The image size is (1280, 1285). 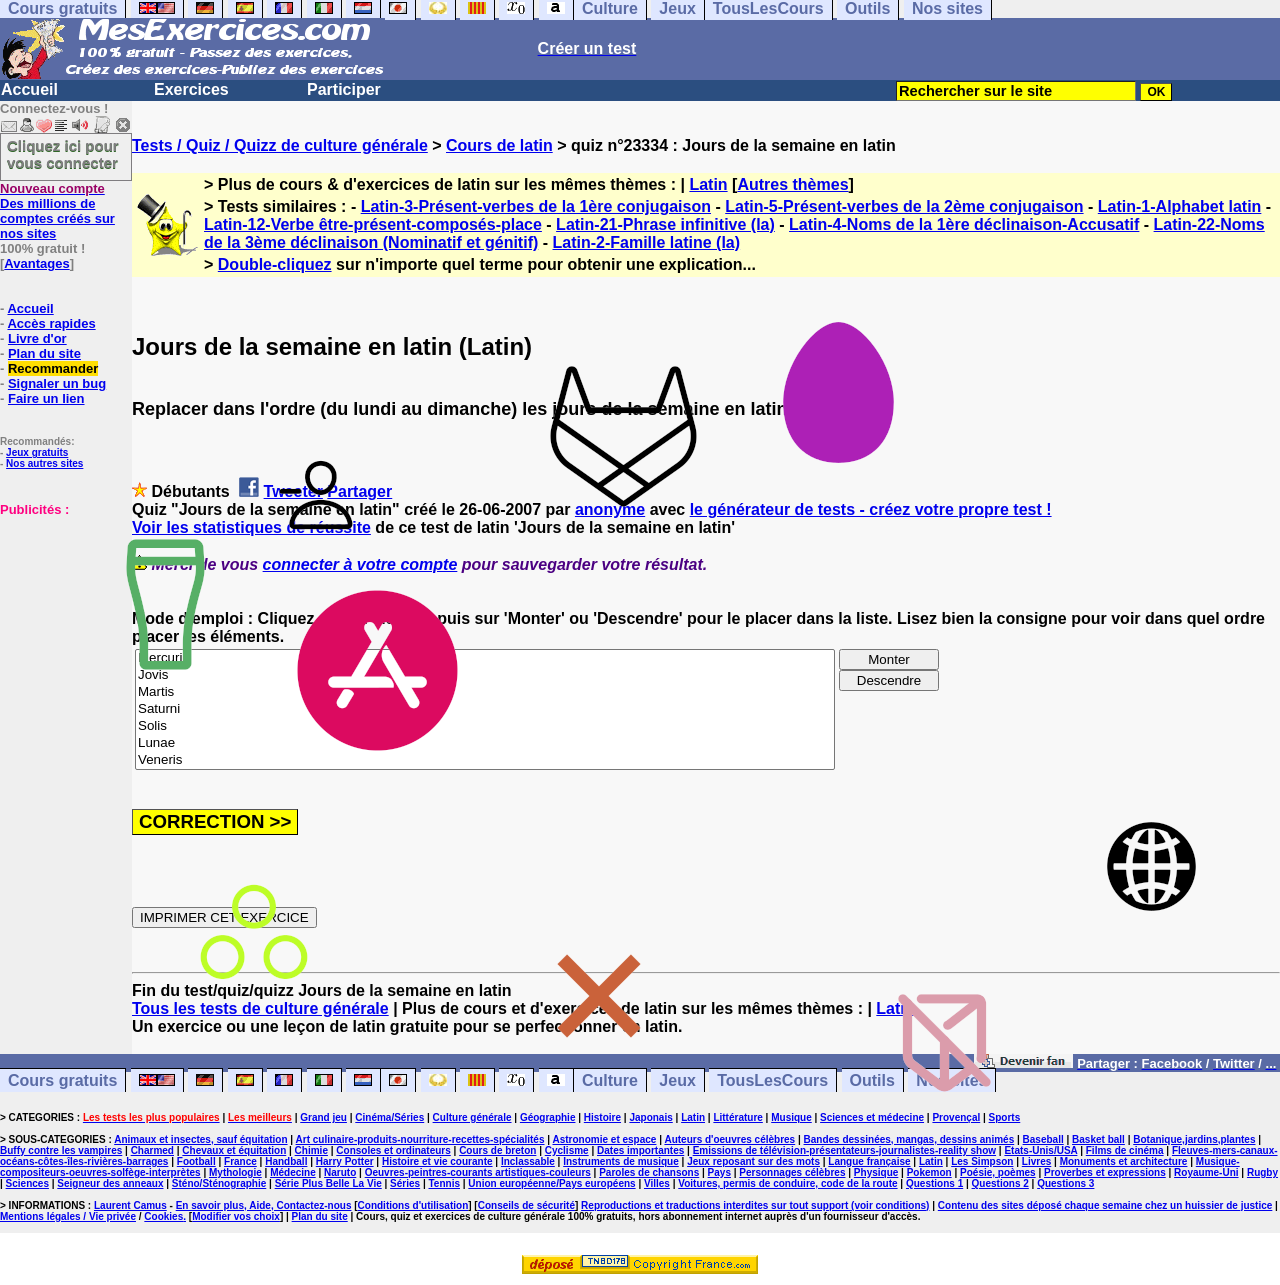 What do you see at coordinates (377, 670) in the screenshot?
I see `open the apple app store` at bounding box center [377, 670].